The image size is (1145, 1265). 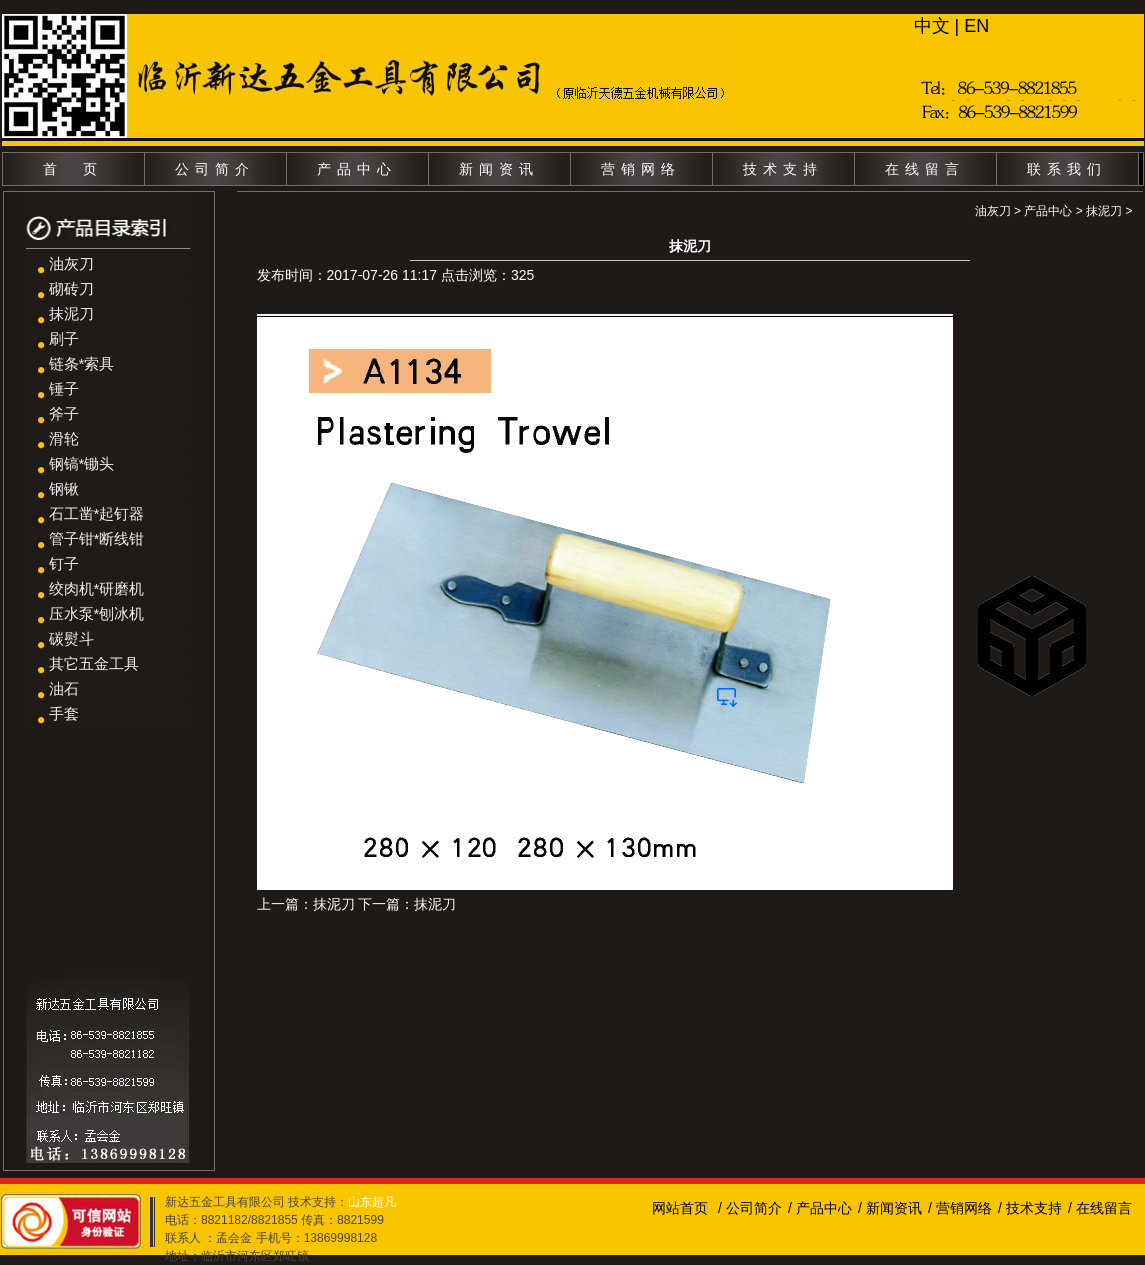 What do you see at coordinates (1032, 636) in the screenshot?
I see `open CodeSandbox development environment` at bounding box center [1032, 636].